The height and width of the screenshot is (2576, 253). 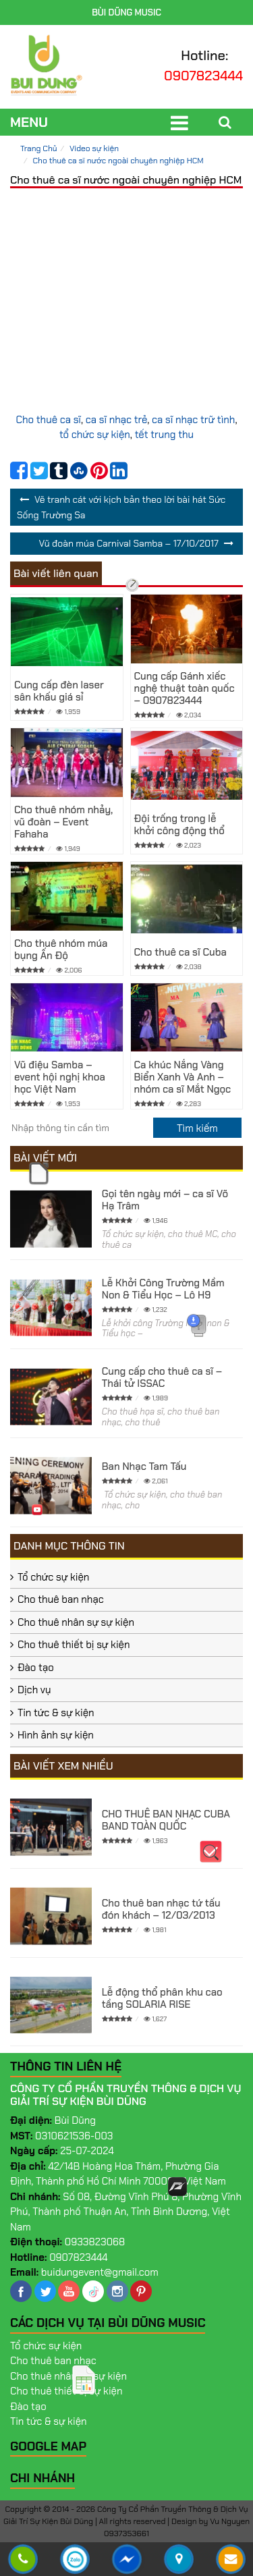 What do you see at coordinates (132, 585) in the screenshot?
I see `open sysprof system profiler application` at bounding box center [132, 585].